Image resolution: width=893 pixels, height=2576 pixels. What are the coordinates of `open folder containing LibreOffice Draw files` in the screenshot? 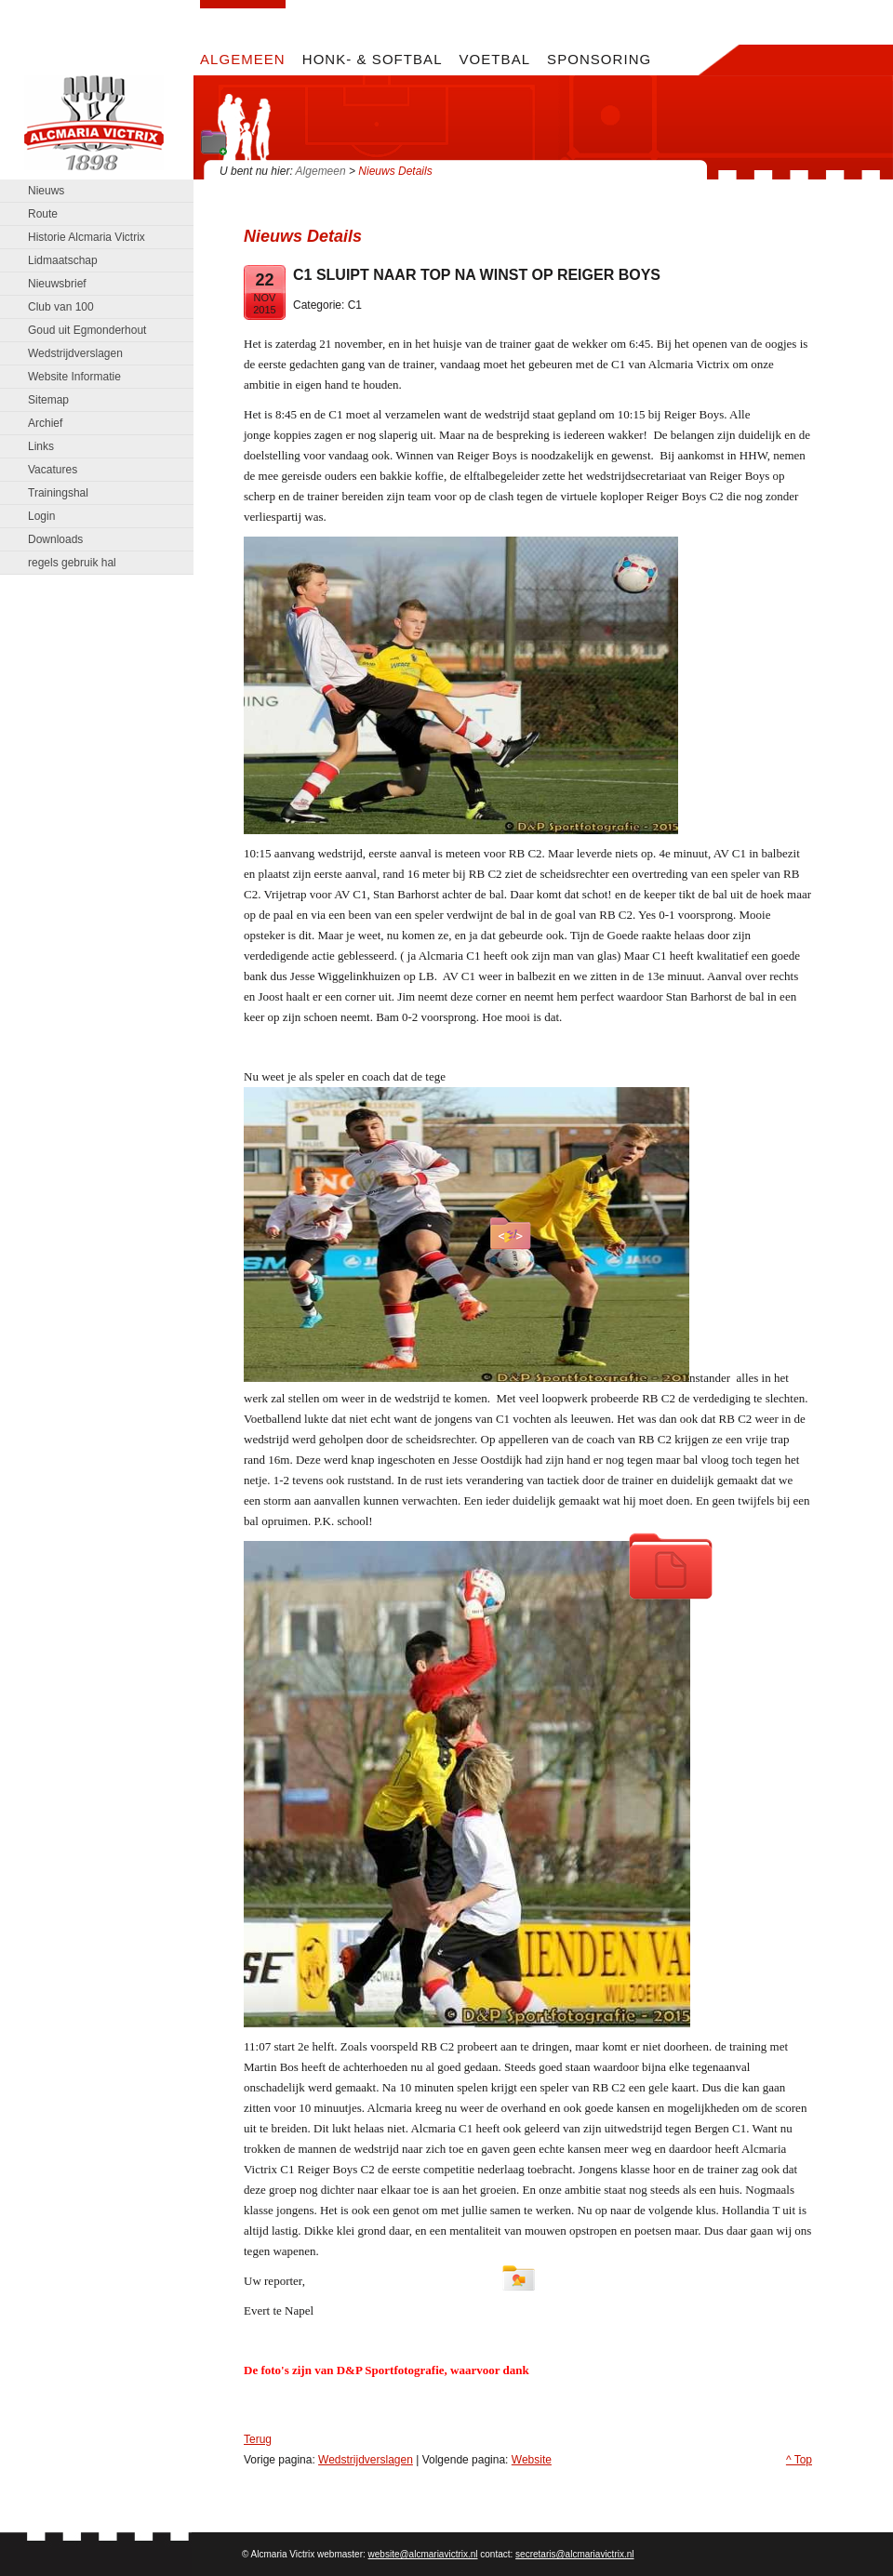 It's located at (518, 2278).